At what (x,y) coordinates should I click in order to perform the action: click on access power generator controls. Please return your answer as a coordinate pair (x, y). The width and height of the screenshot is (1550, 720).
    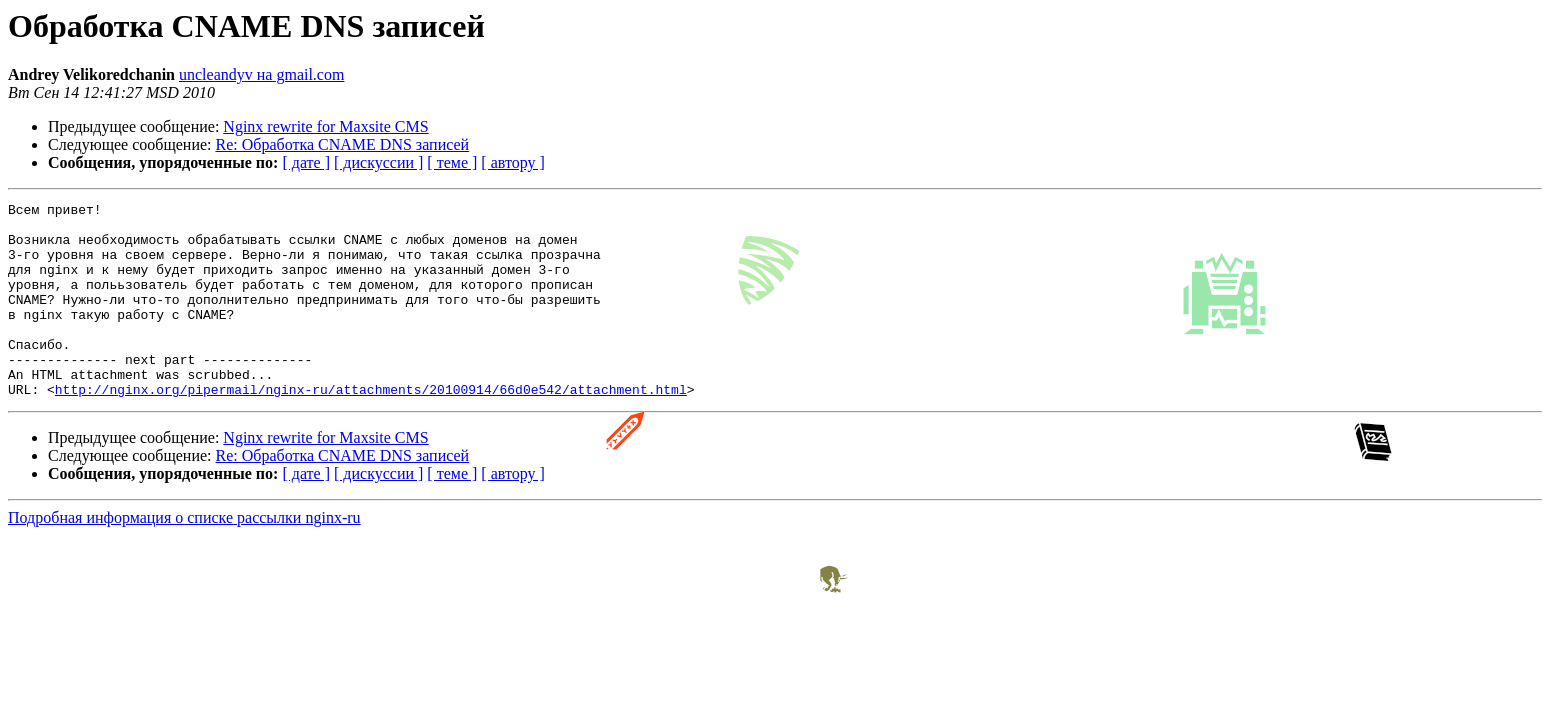
    Looking at the image, I should click on (1224, 293).